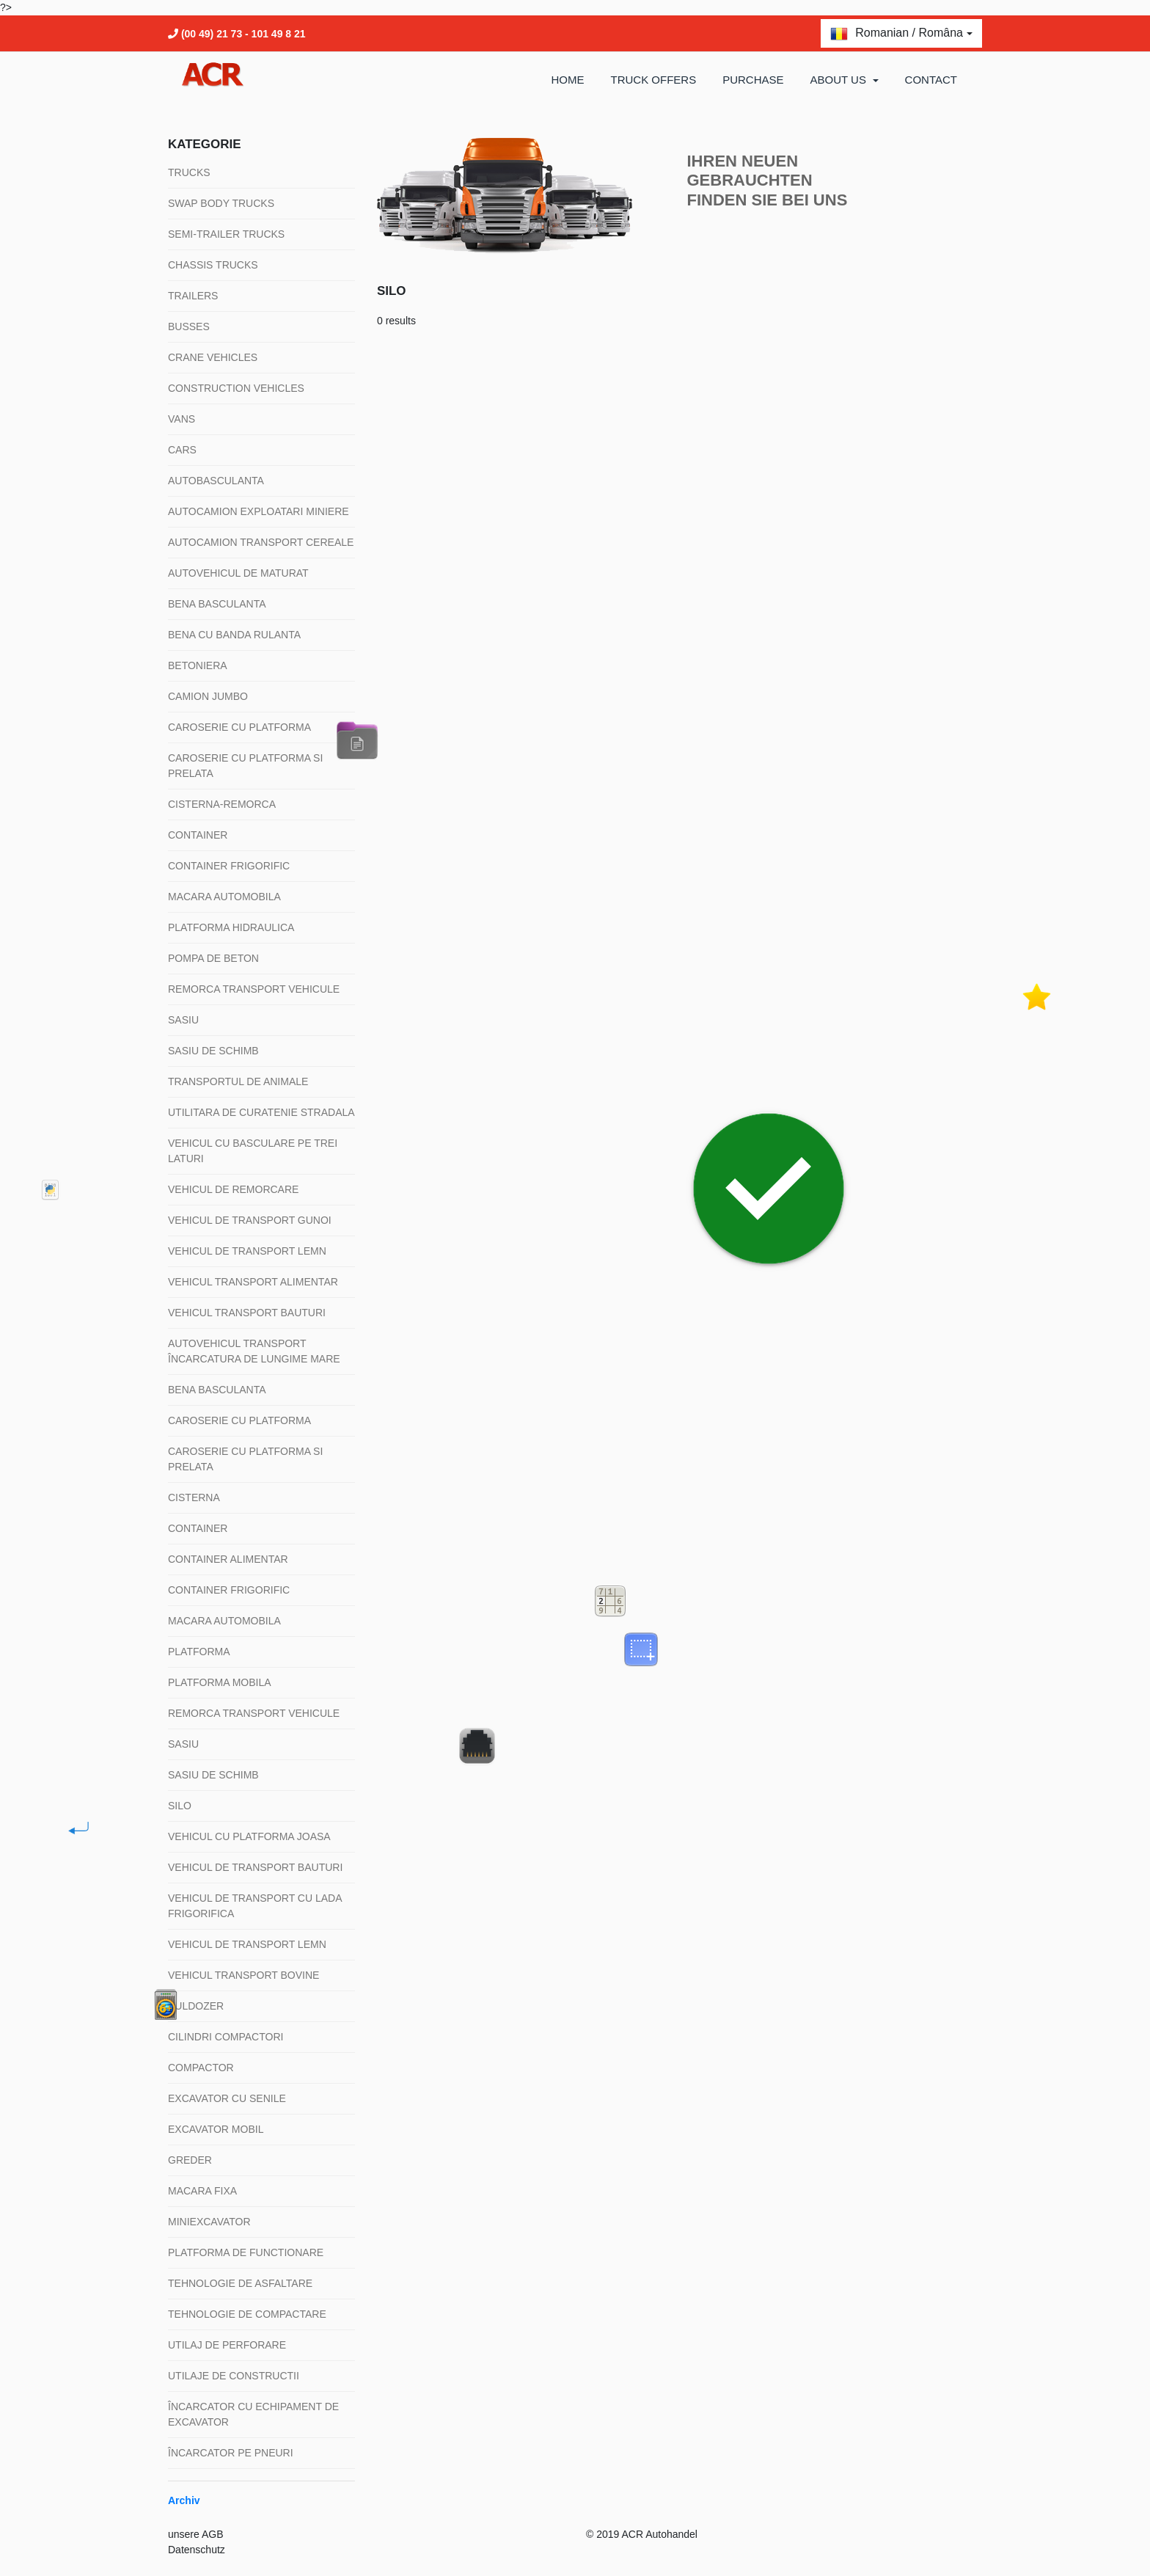  I want to click on open your documents folder, so click(357, 740).